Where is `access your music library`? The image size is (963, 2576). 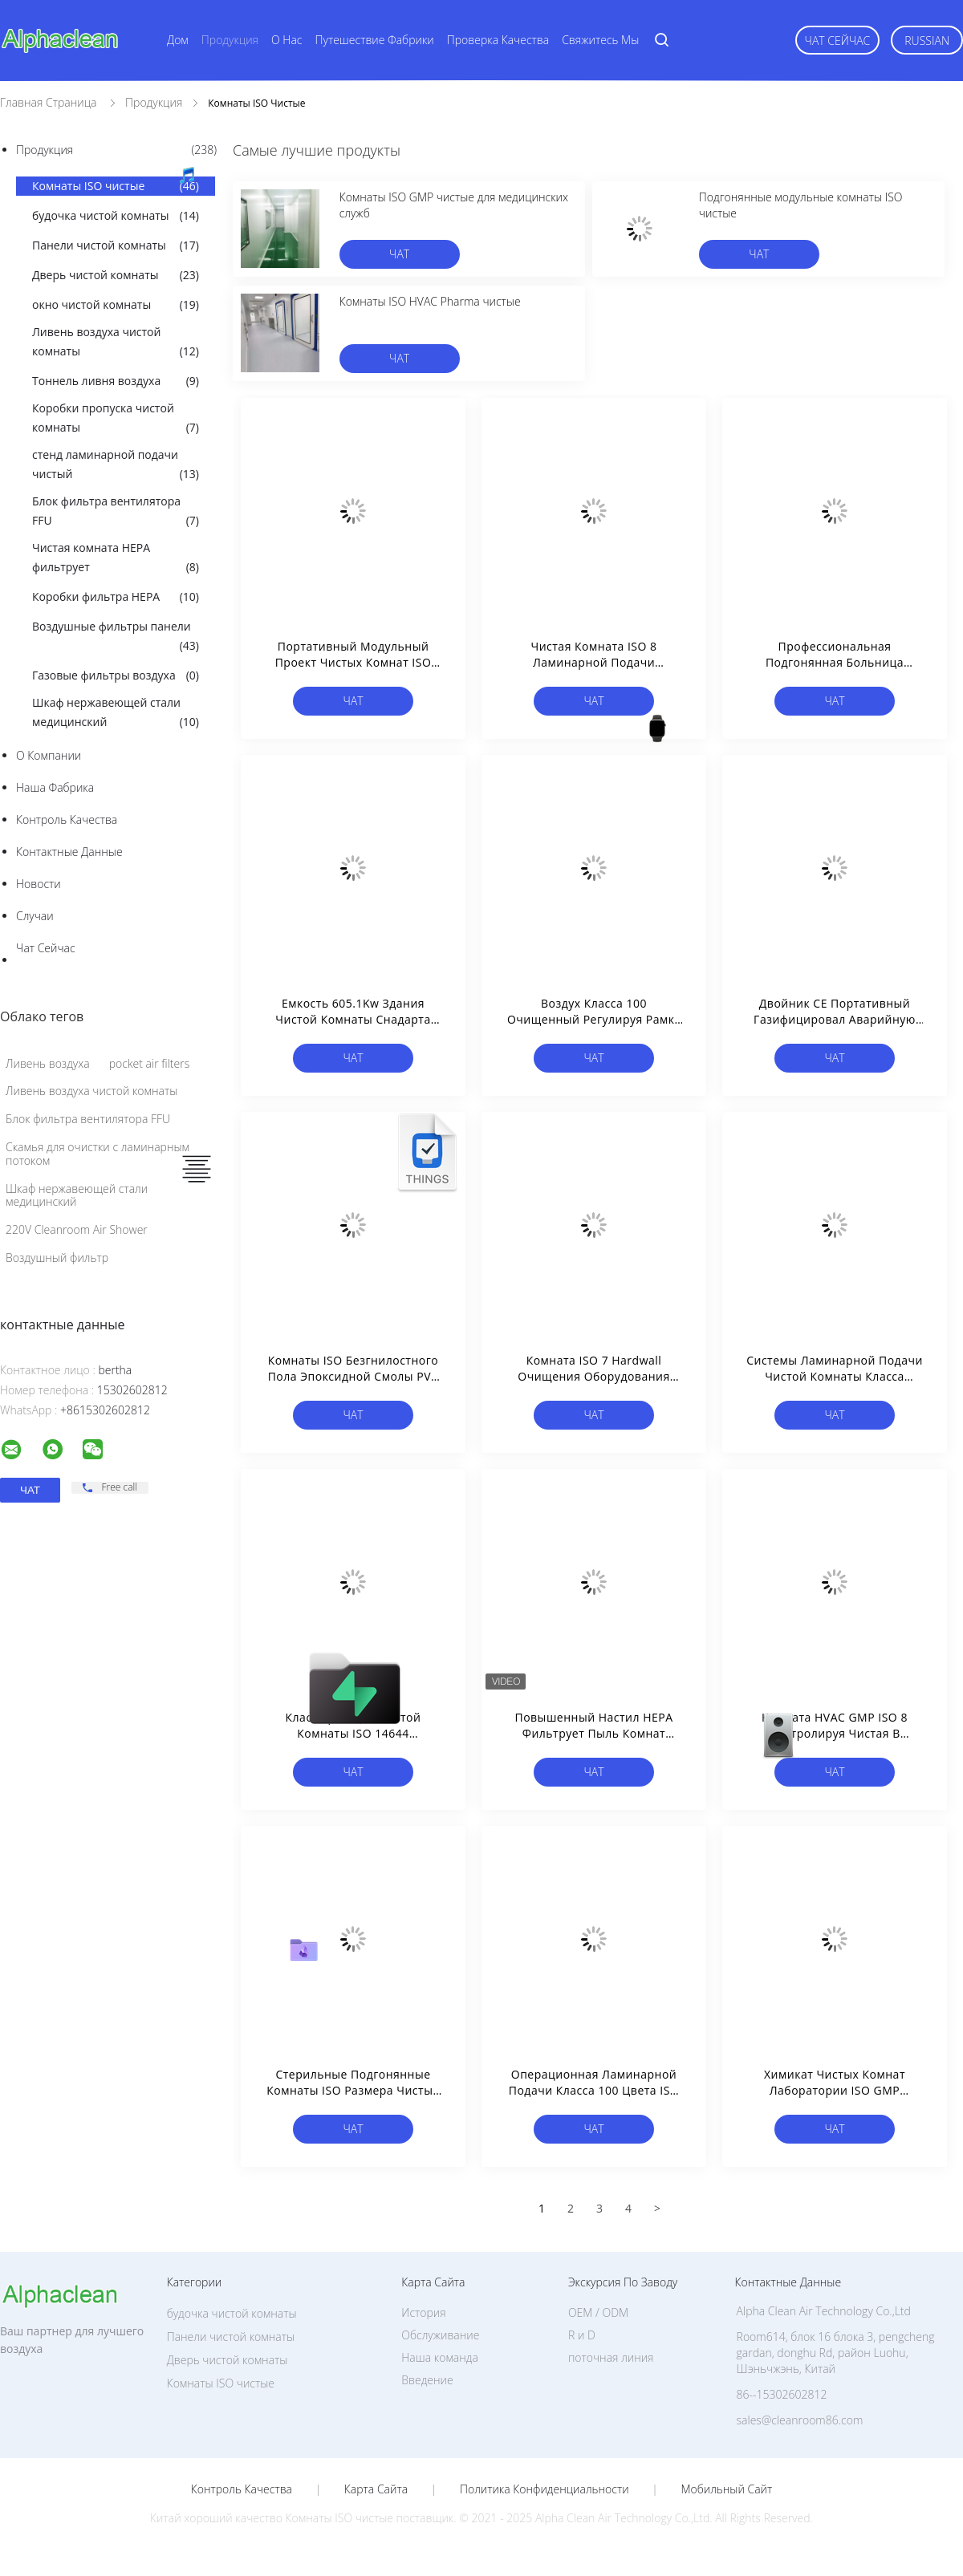
access your music library is located at coordinates (187, 175).